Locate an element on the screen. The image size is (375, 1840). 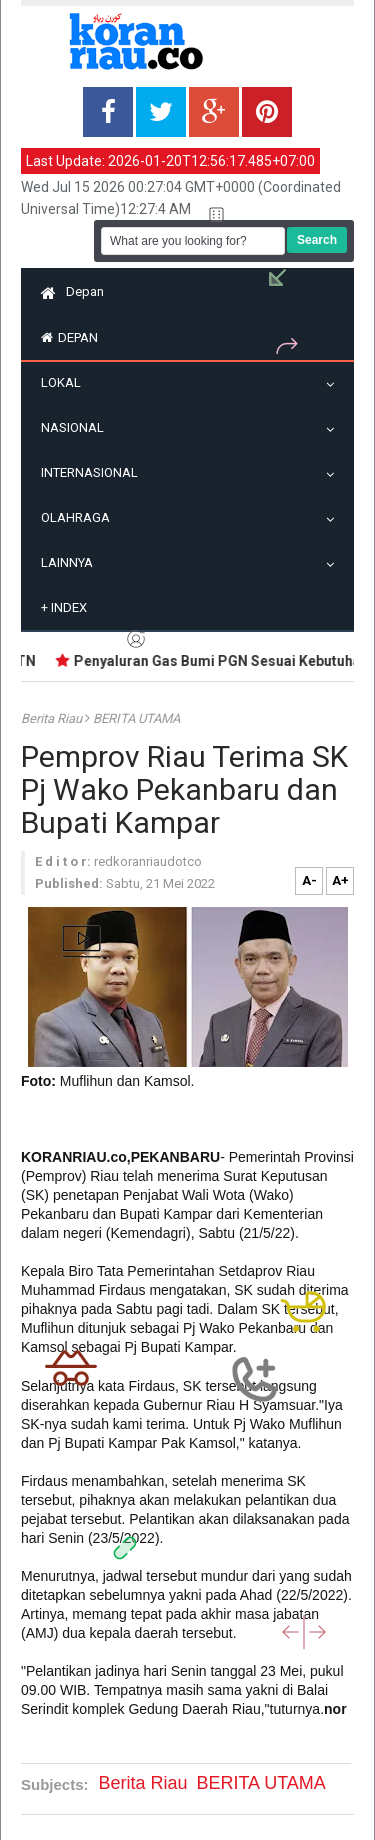
navigate to previous or back-left content is located at coordinates (277, 277).